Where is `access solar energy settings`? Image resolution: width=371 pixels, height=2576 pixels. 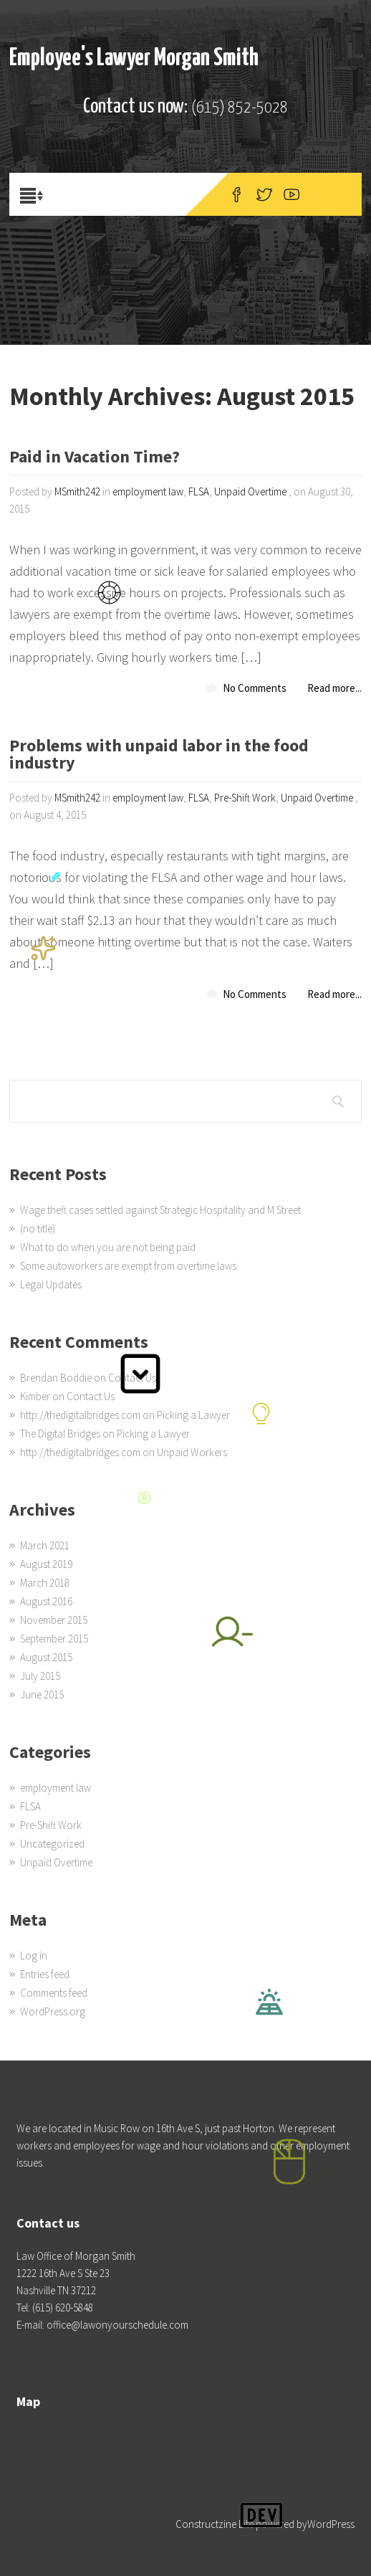
access solar energy settings is located at coordinates (269, 2003).